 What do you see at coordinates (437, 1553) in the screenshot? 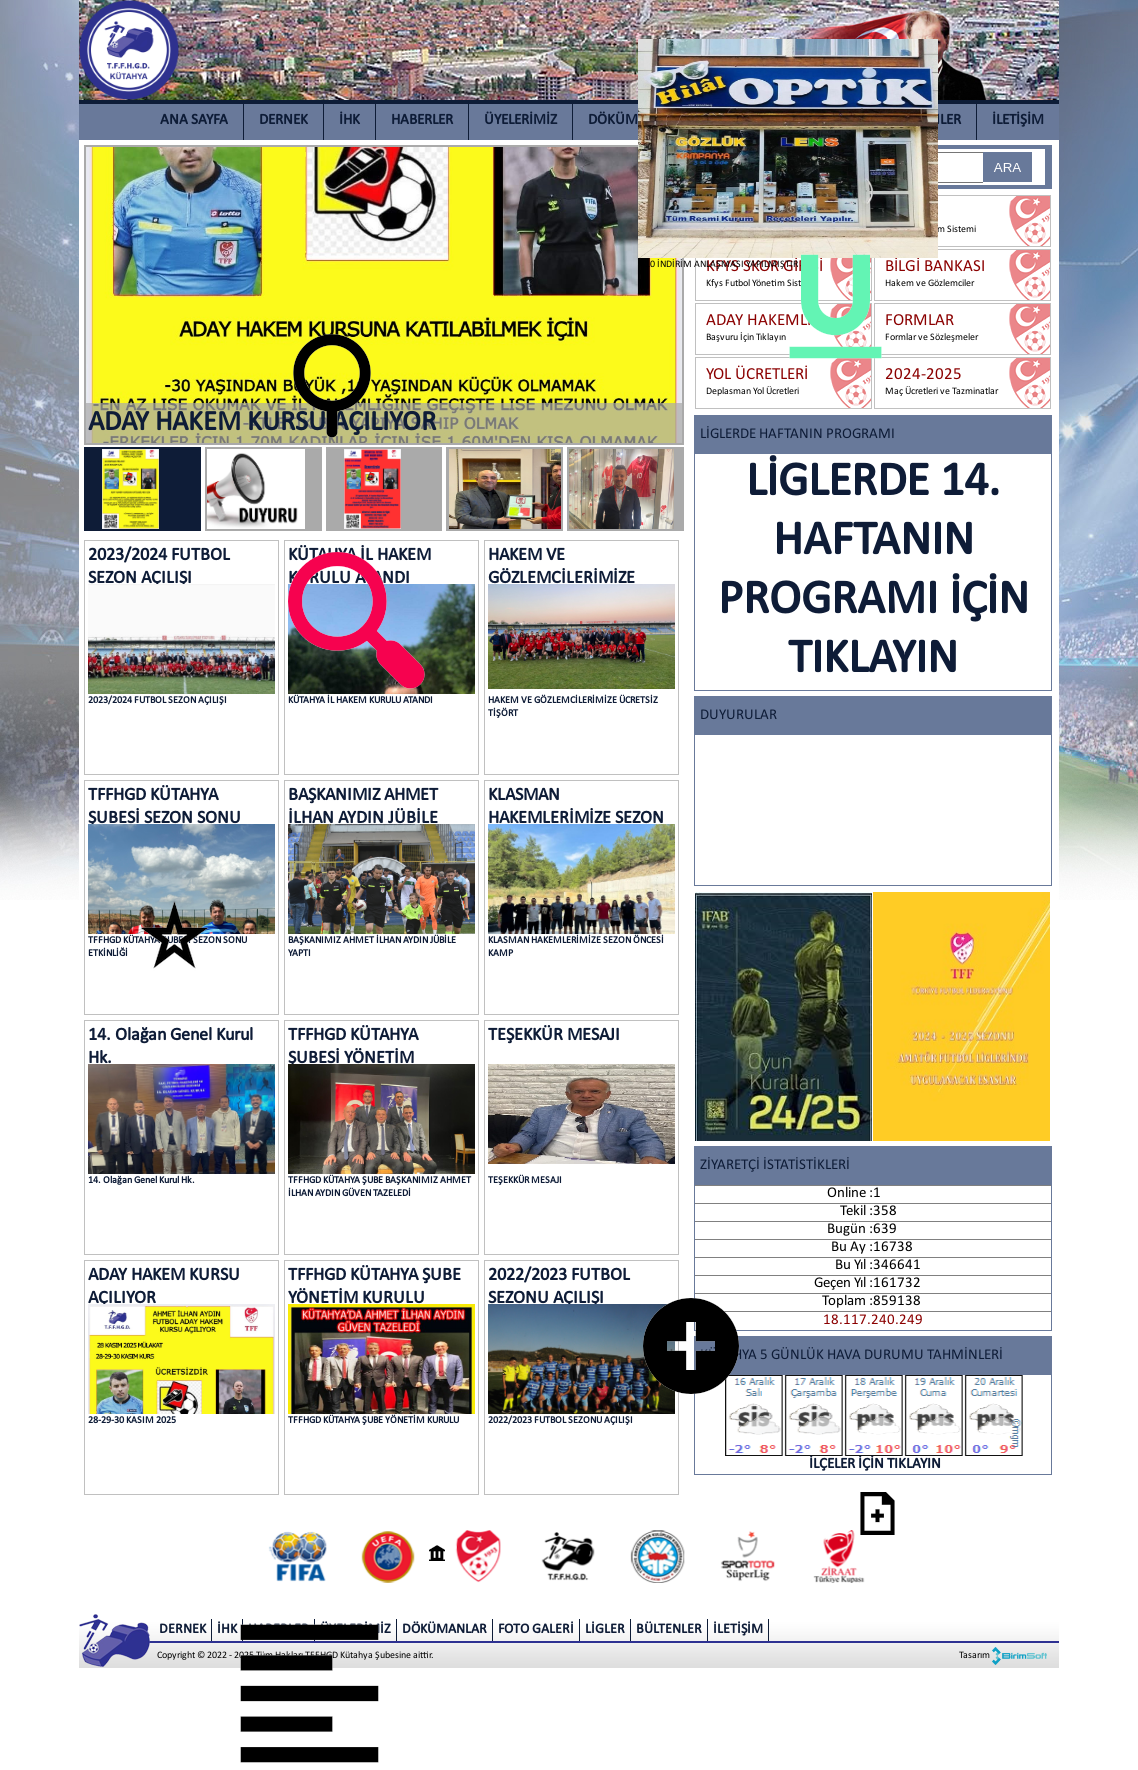
I see `access your saved content library` at bounding box center [437, 1553].